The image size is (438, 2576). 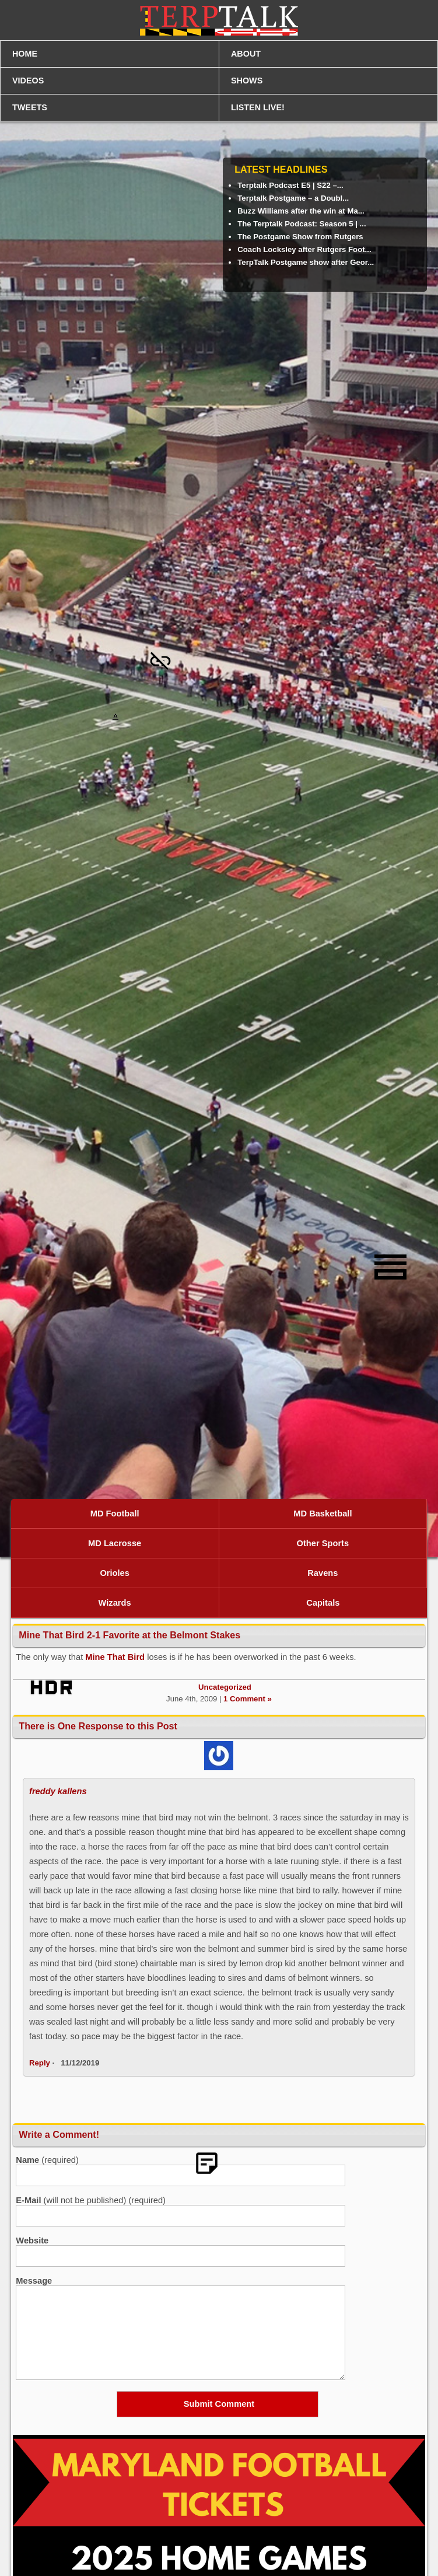 I want to click on split view horizontally, so click(x=390, y=1267).